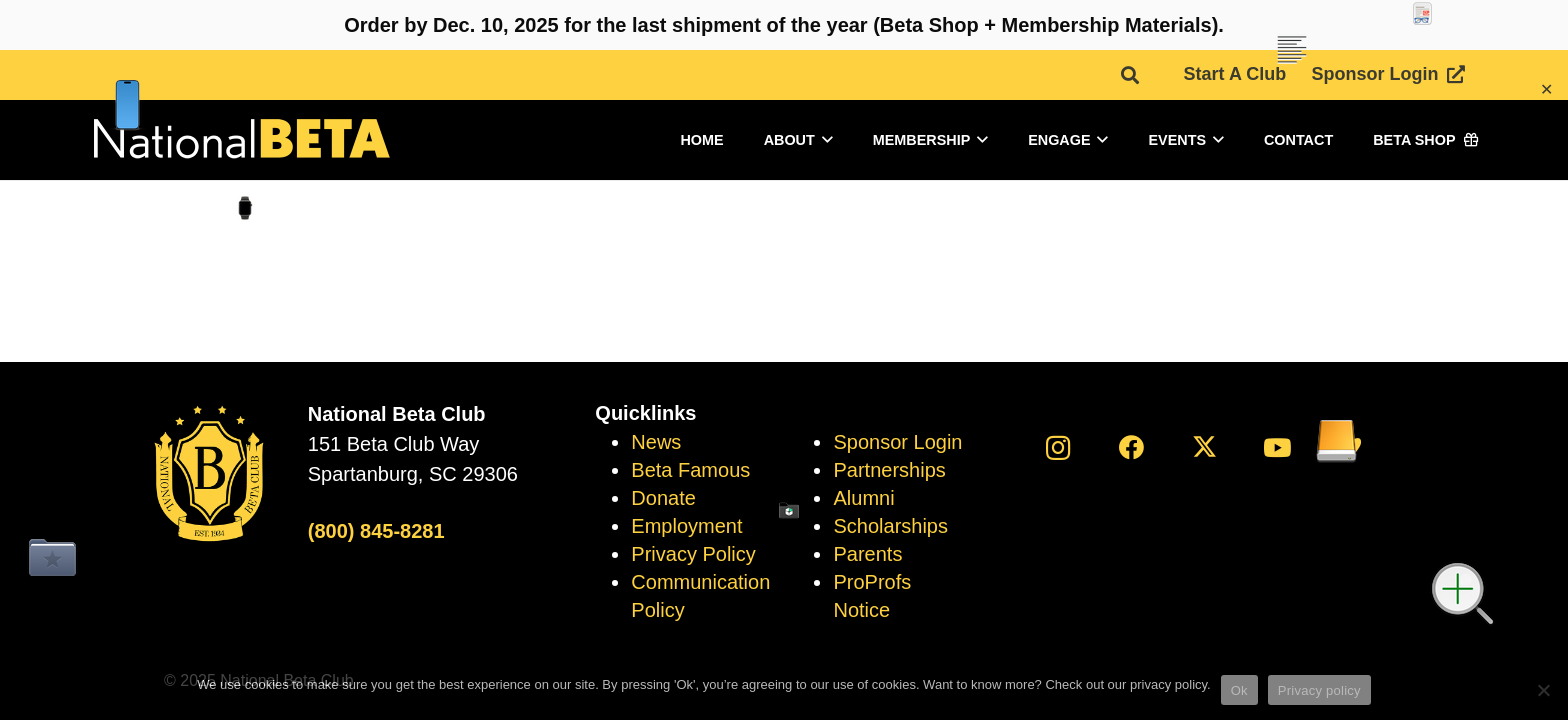 This screenshot has width=1568, height=720. What do you see at coordinates (1292, 50) in the screenshot?
I see `align text to the left margin` at bounding box center [1292, 50].